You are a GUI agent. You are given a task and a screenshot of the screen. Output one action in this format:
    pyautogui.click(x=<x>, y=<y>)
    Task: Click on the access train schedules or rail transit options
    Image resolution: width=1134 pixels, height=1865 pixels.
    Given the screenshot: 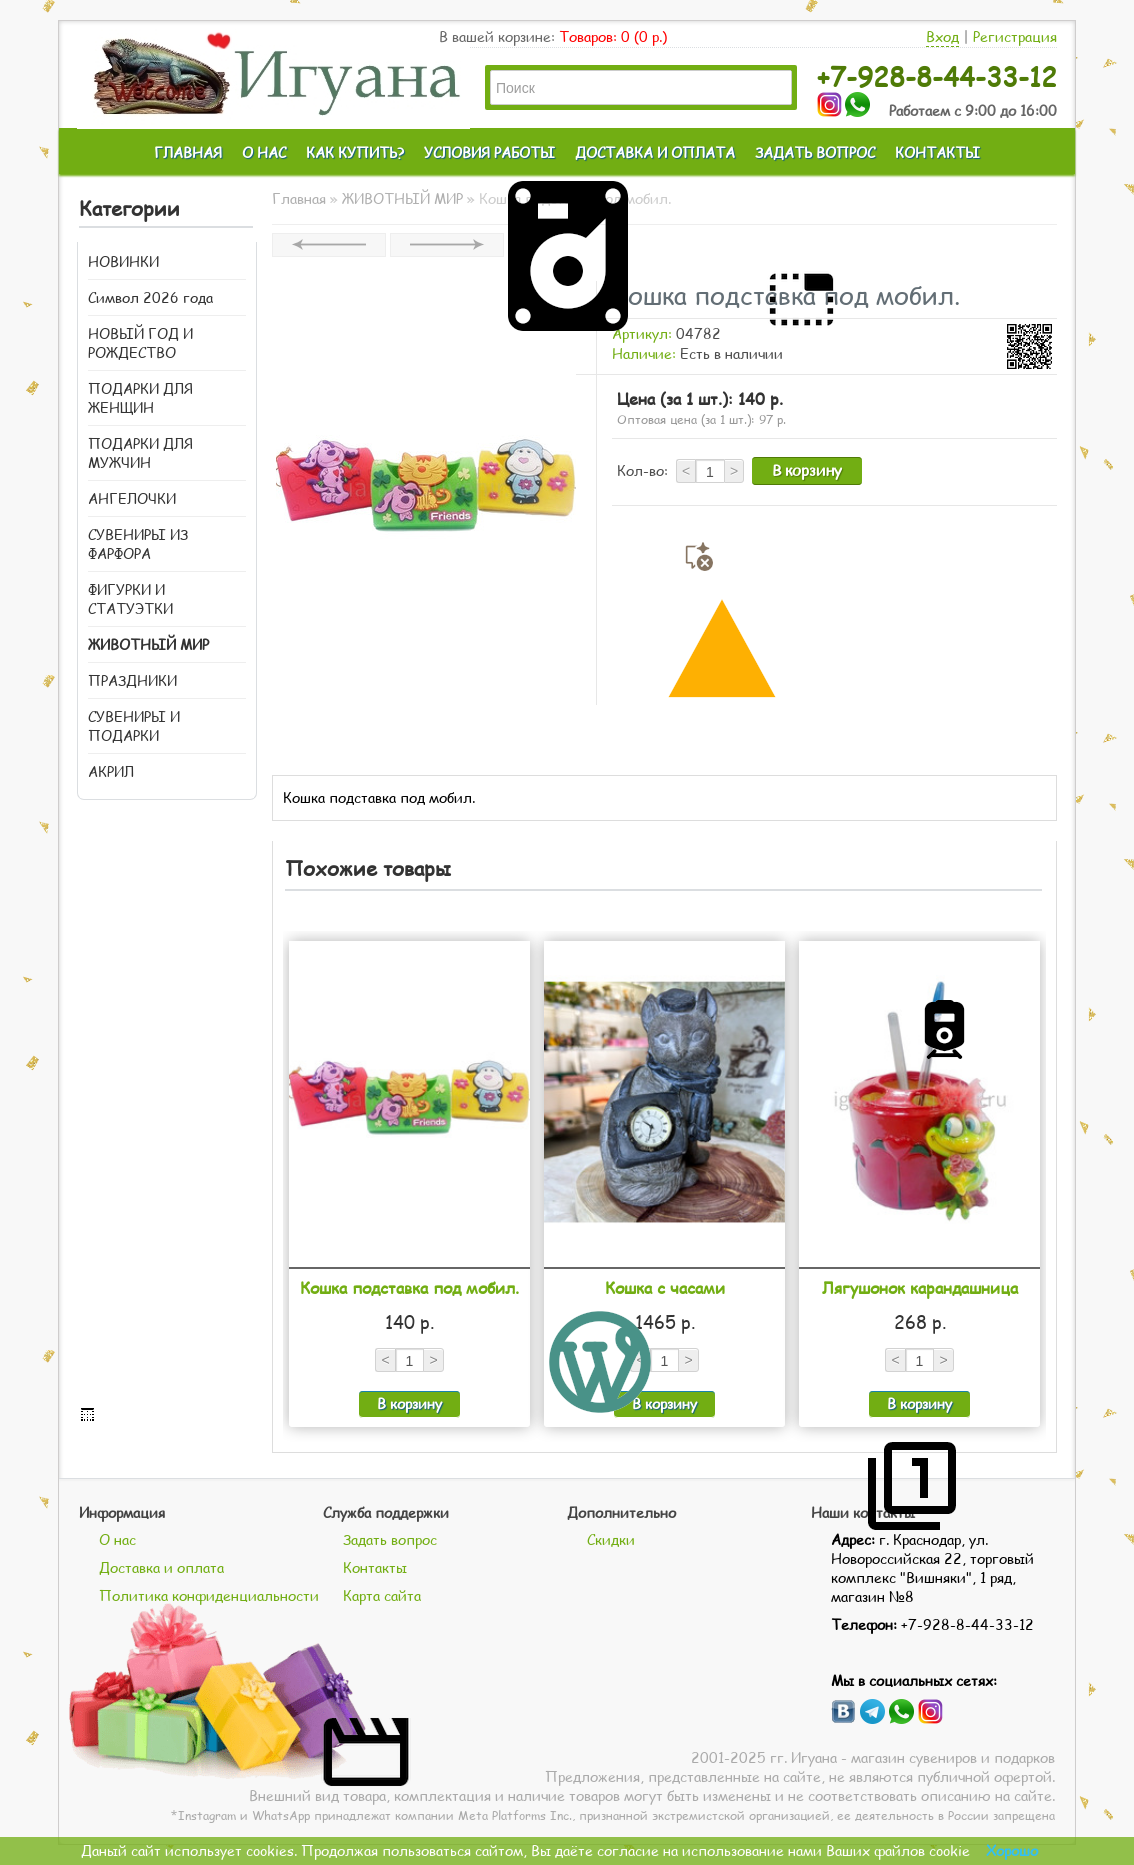 What is the action you would take?
    pyautogui.click(x=944, y=1029)
    